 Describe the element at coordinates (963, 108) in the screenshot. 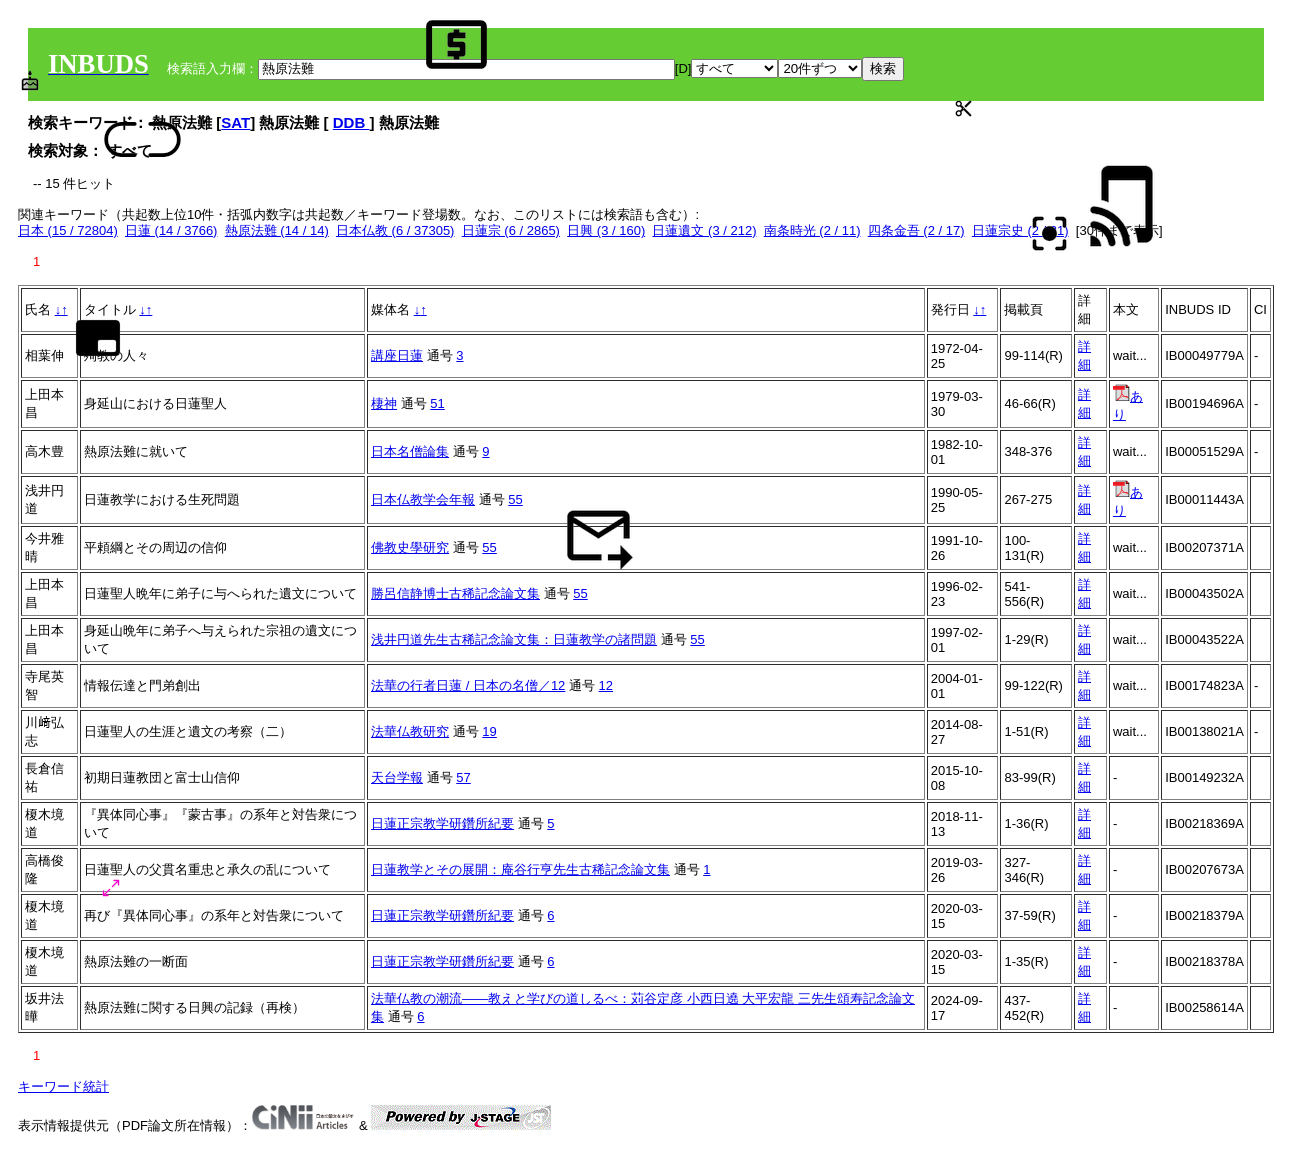

I see `cut selected content to clipboard` at that location.